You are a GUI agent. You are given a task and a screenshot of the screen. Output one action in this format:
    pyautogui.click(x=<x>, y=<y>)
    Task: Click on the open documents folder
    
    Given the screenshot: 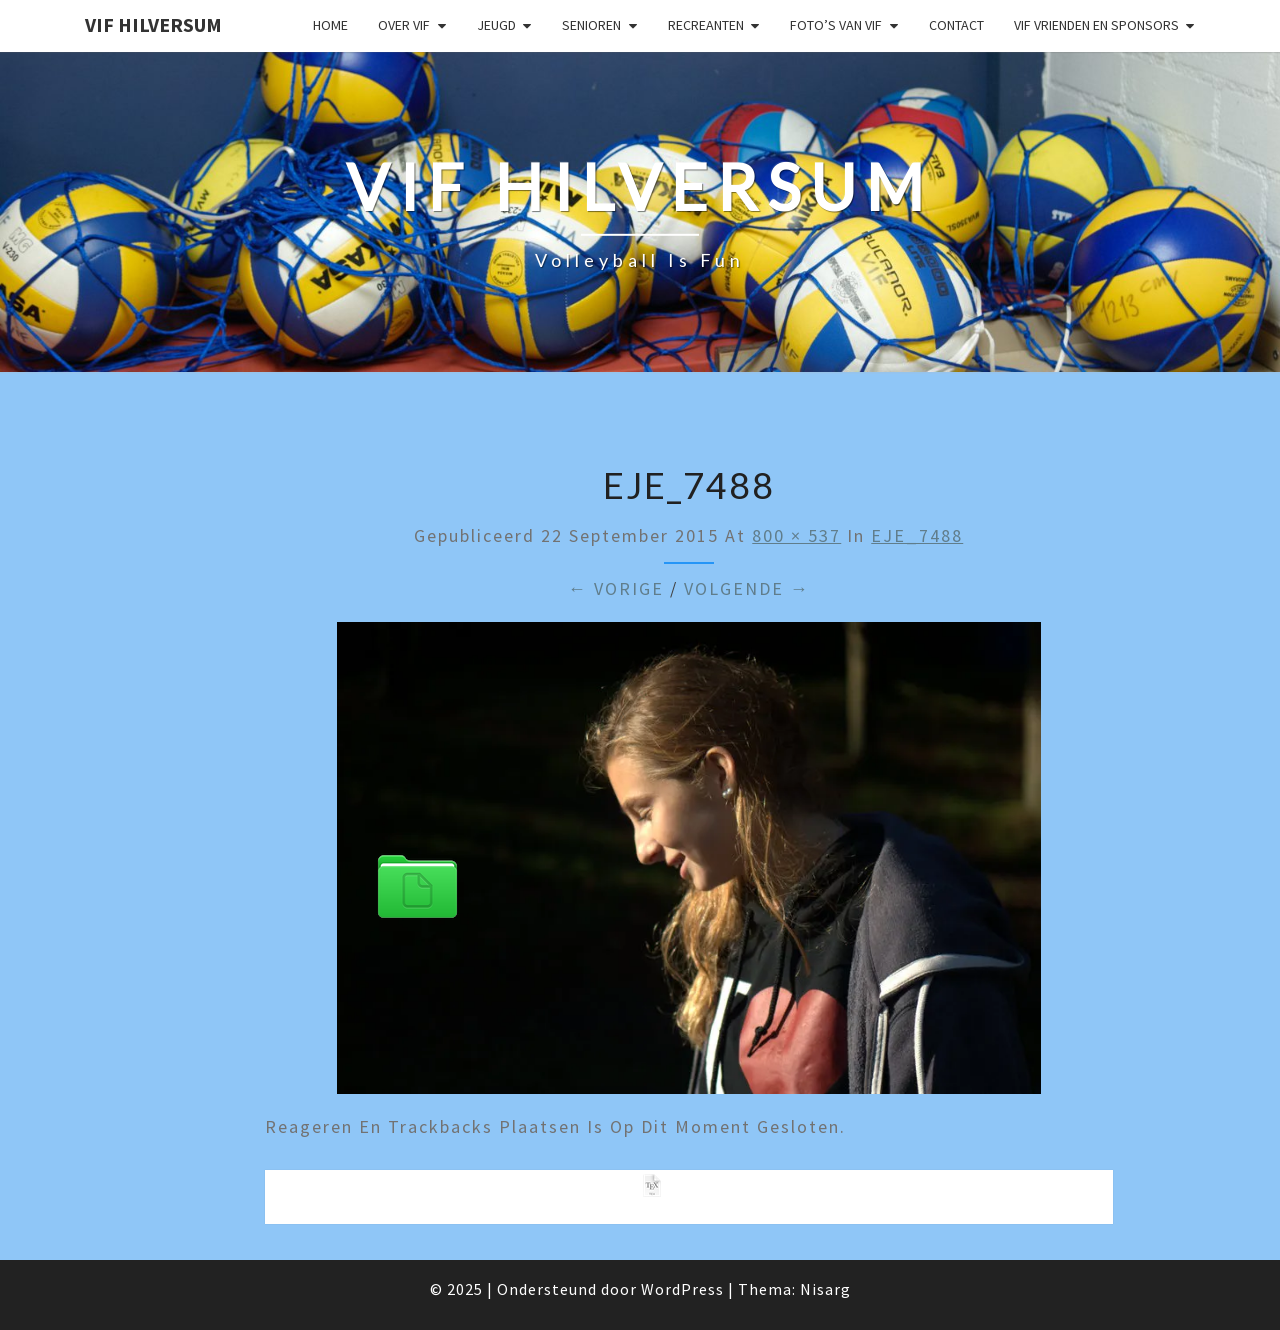 What is the action you would take?
    pyautogui.click(x=417, y=886)
    